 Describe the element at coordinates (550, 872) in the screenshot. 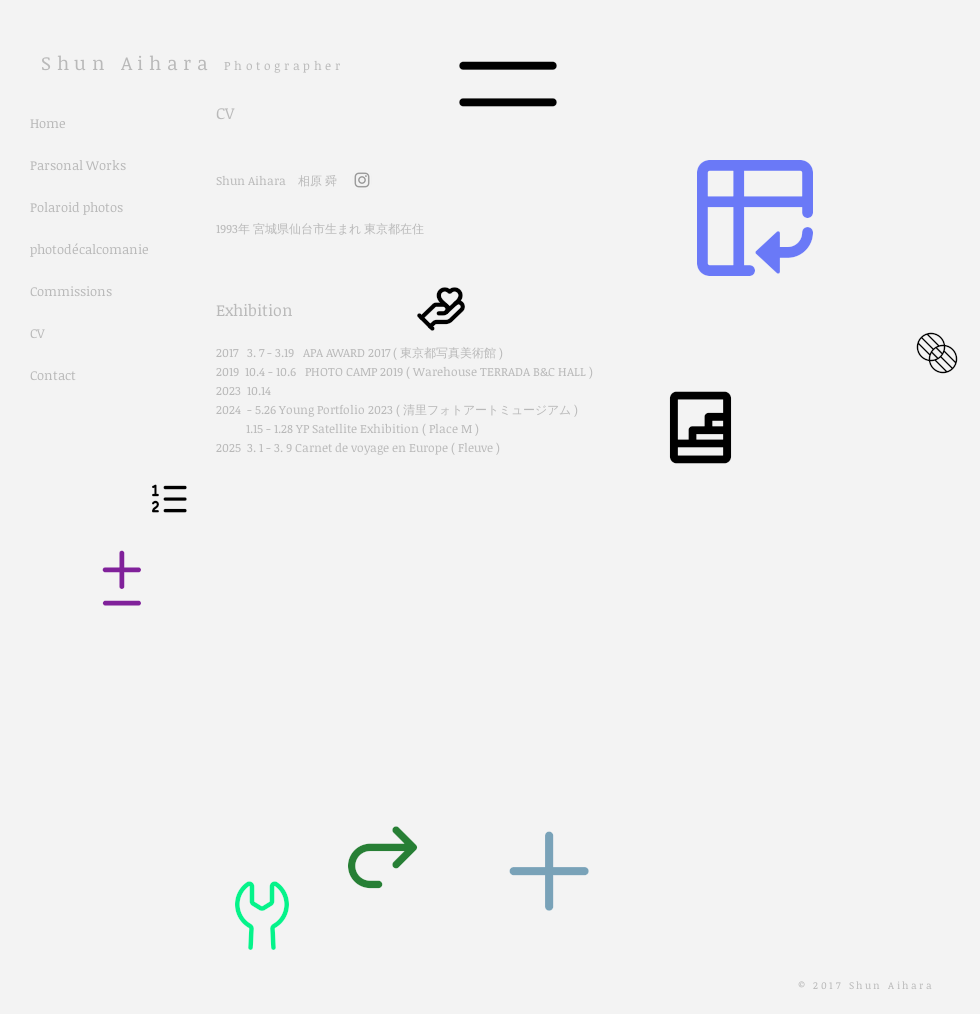

I see `add a new item` at that location.